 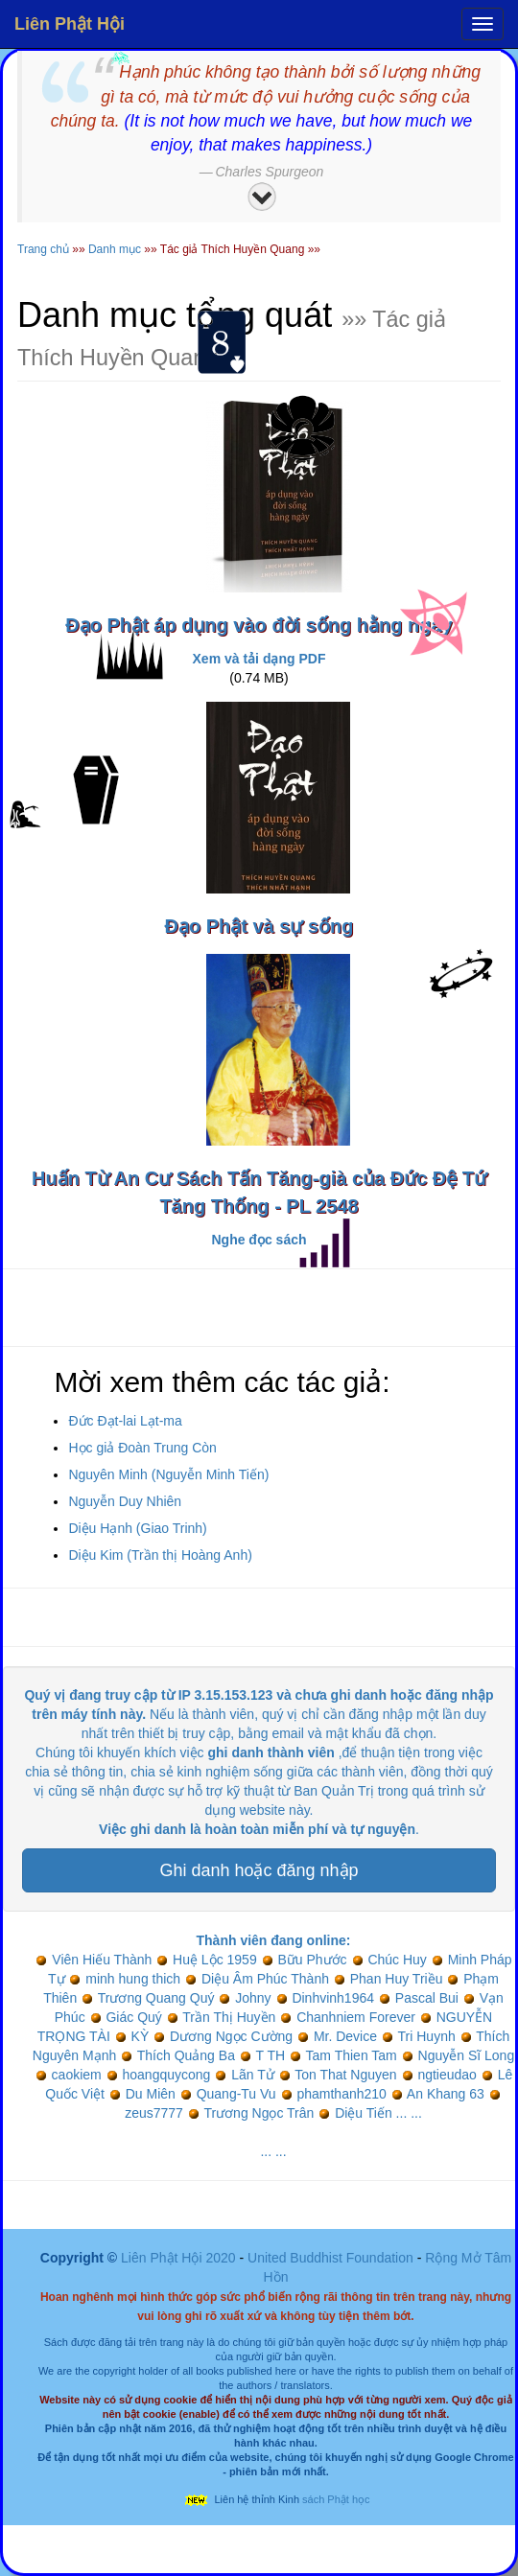 What do you see at coordinates (433, 622) in the screenshot?
I see `indicates a flexible or customizable reward/rating` at bounding box center [433, 622].